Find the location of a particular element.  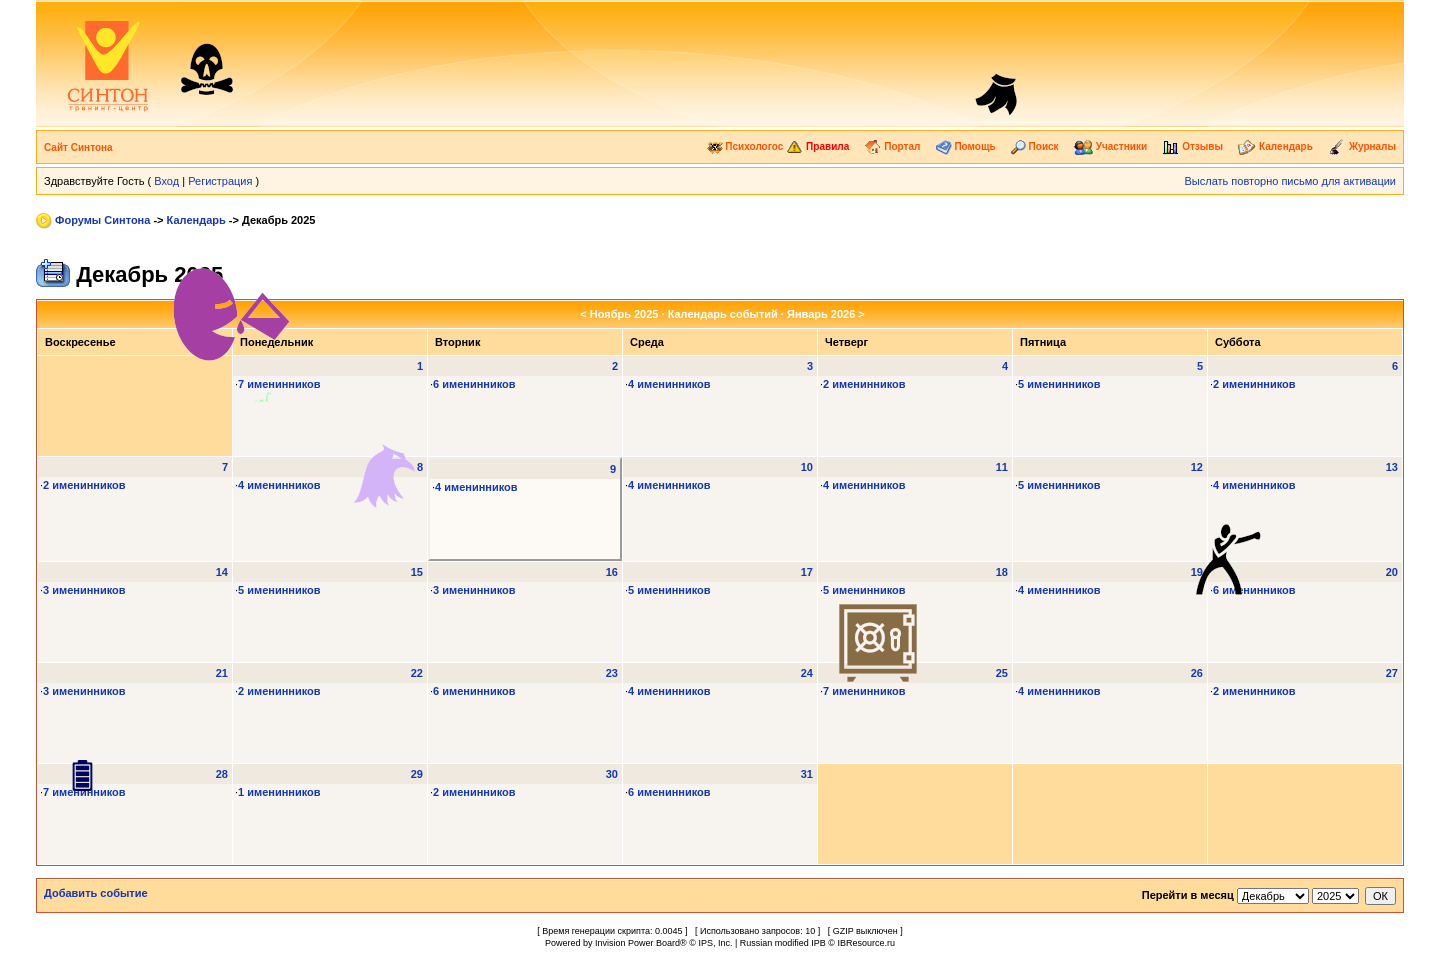

access sea creatures or aquatic animals category is located at coordinates (263, 397).